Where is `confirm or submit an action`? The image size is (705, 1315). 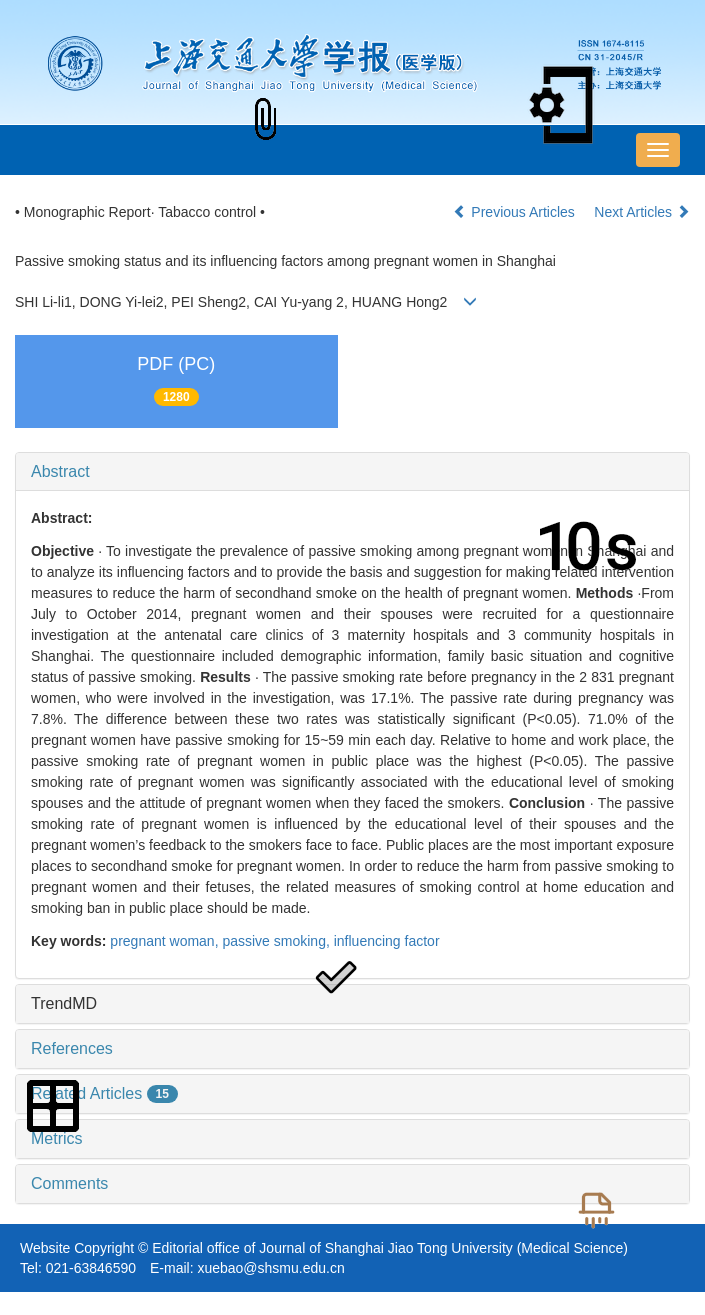
confirm or submit an action is located at coordinates (335, 976).